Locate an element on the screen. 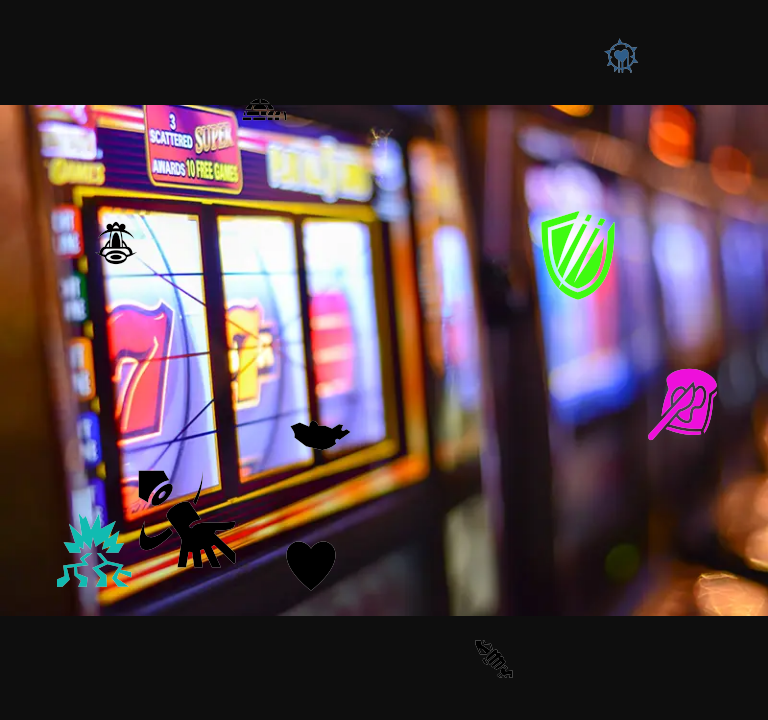 Image resolution: width=768 pixels, height=720 pixels. activate thunder or lightning ability is located at coordinates (494, 659).